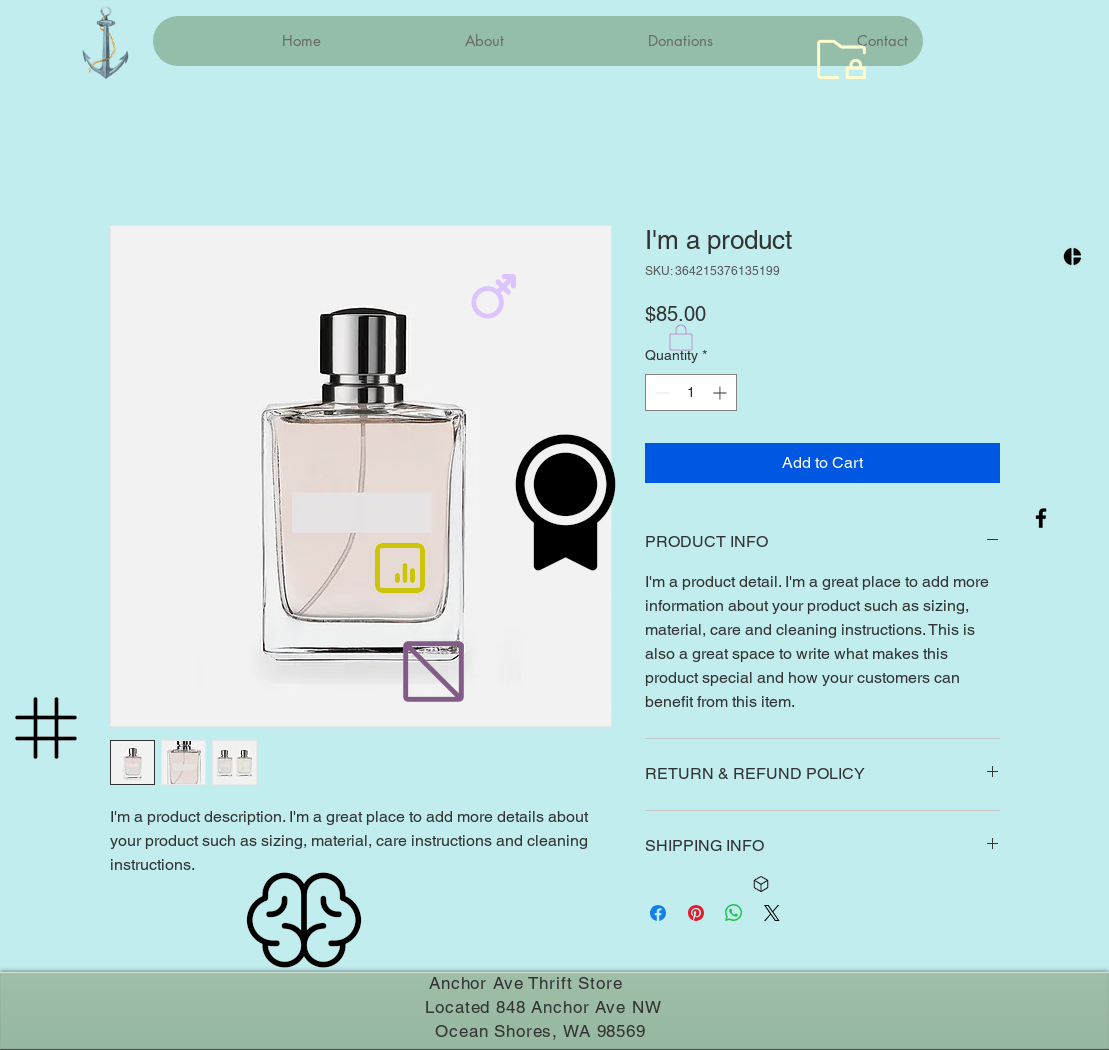  What do you see at coordinates (304, 922) in the screenshot?
I see `access AI or smart features` at bounding box center [304, 922].